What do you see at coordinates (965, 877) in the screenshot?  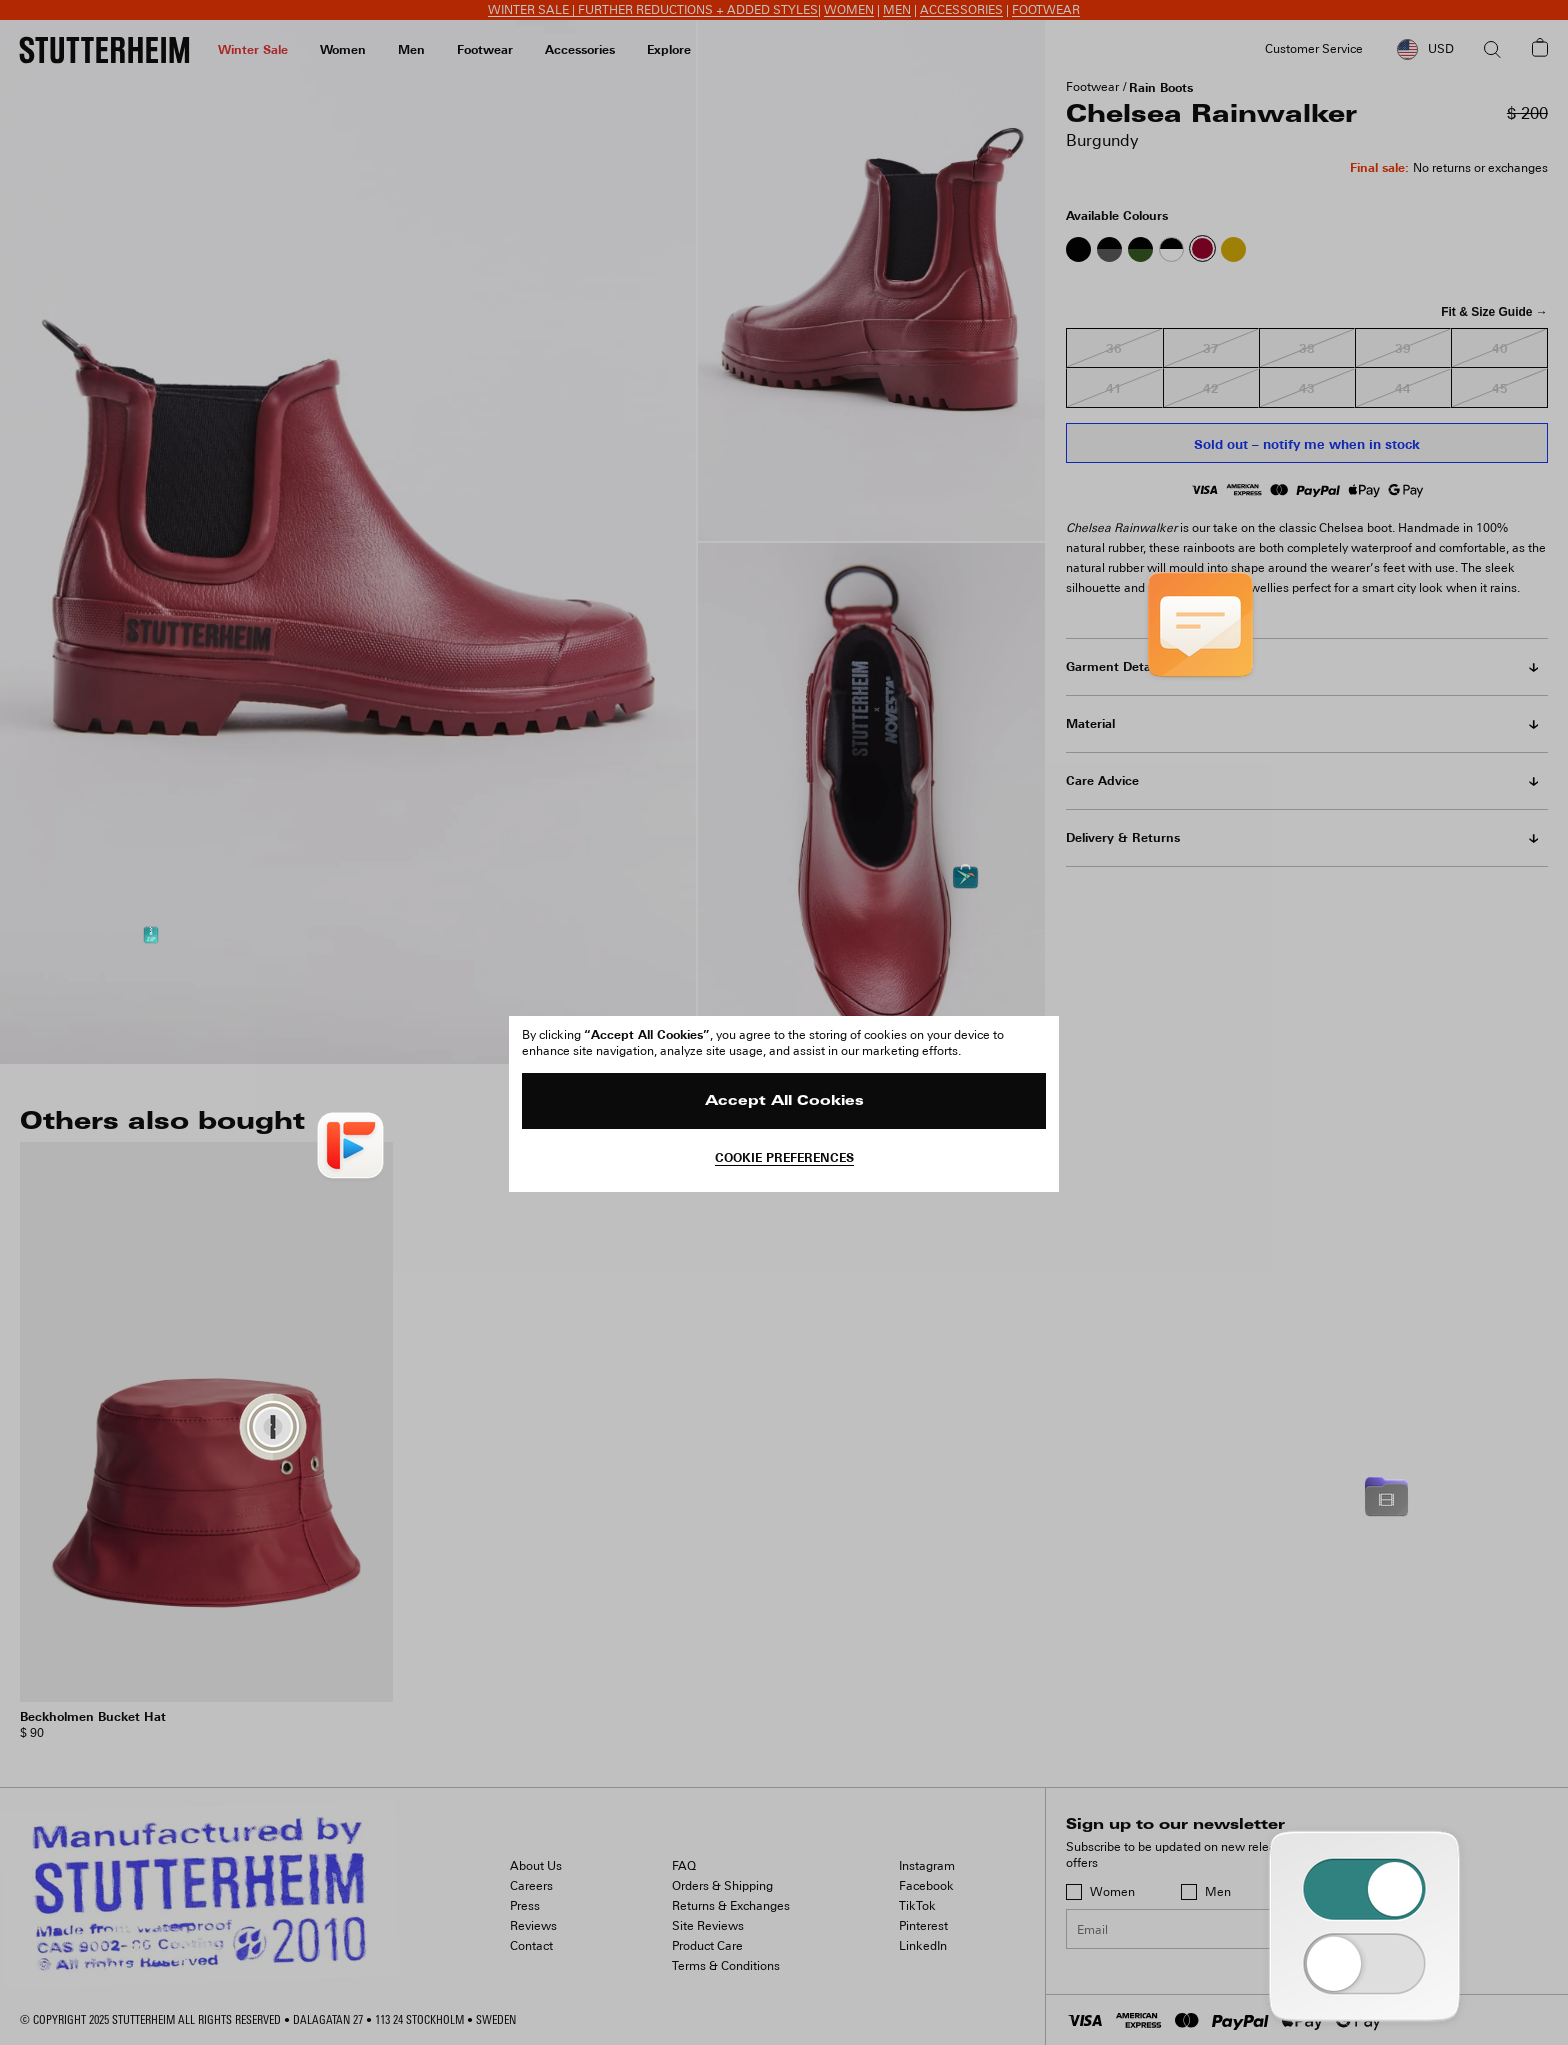 I see `open the snap store to browse and install applications` at bounding box center [965, 877].